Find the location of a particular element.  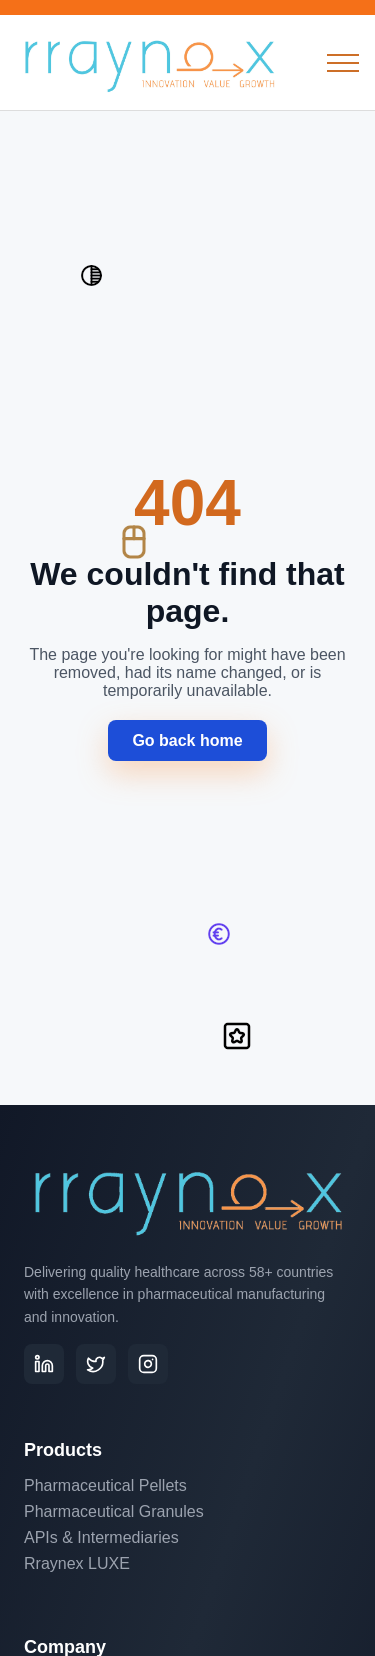

adjust blur or focus settings is located at coordinates (91, 275).